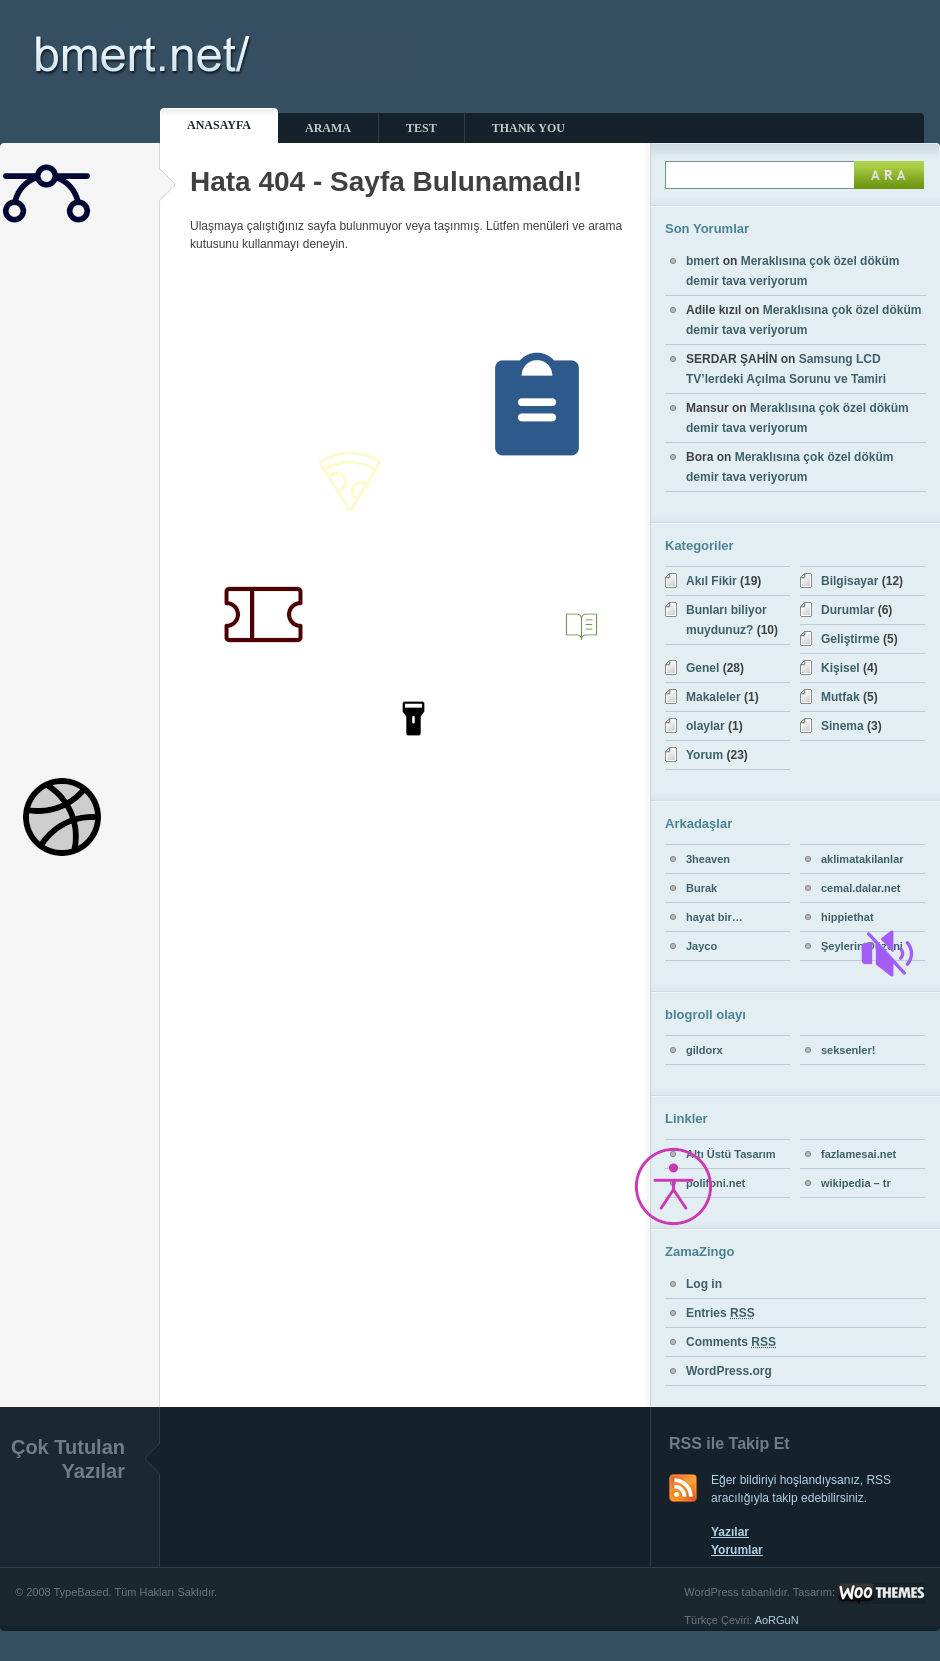 The width and height of the screenshot is (940, 1661). I want to click on open reading mode or e-reader, so click(581, 624).